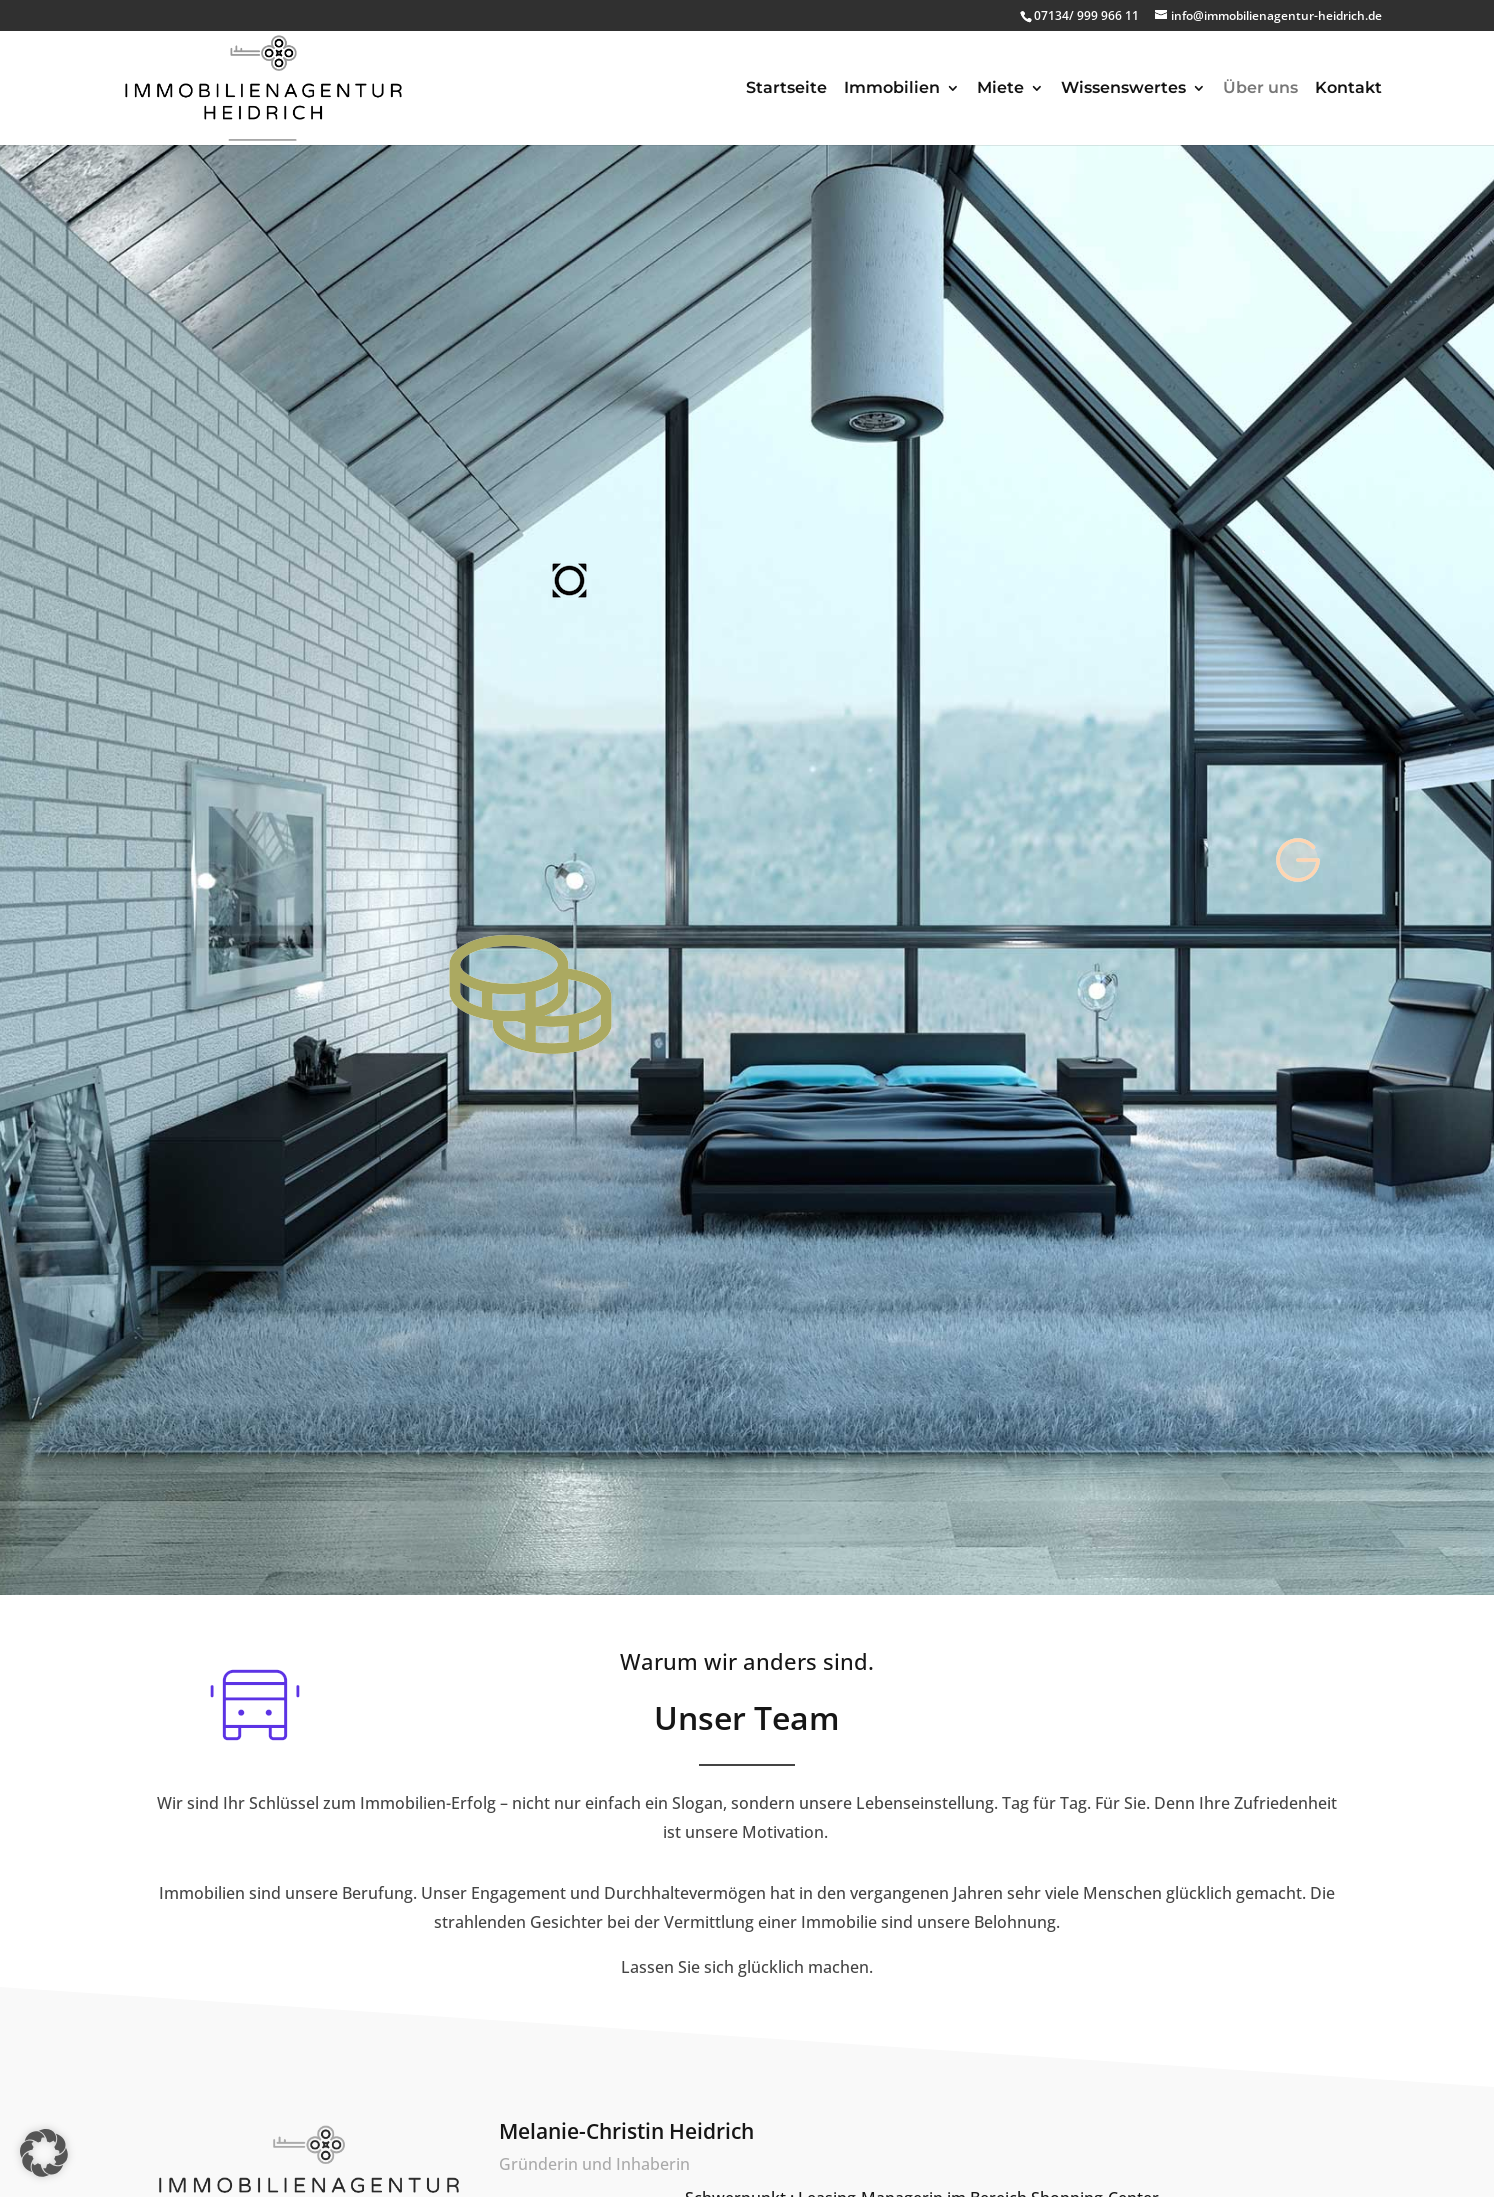 The height and width of the screenshot is (2197, 1494). I want to click on view bus routes or schedules, so click(255, 1705).